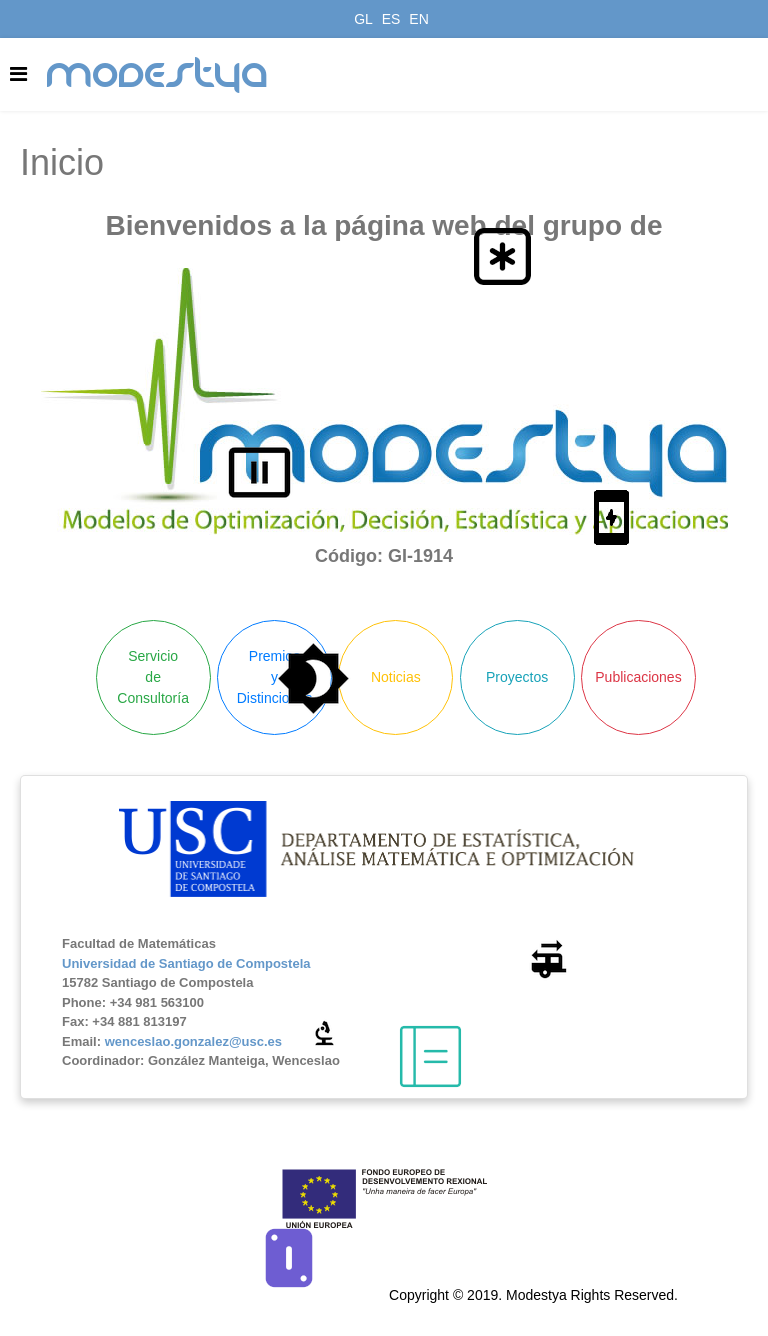 The width and height of the screenshot is (768, 1336). I want to click on toggle dark mode or night theme, so click(313, 678).